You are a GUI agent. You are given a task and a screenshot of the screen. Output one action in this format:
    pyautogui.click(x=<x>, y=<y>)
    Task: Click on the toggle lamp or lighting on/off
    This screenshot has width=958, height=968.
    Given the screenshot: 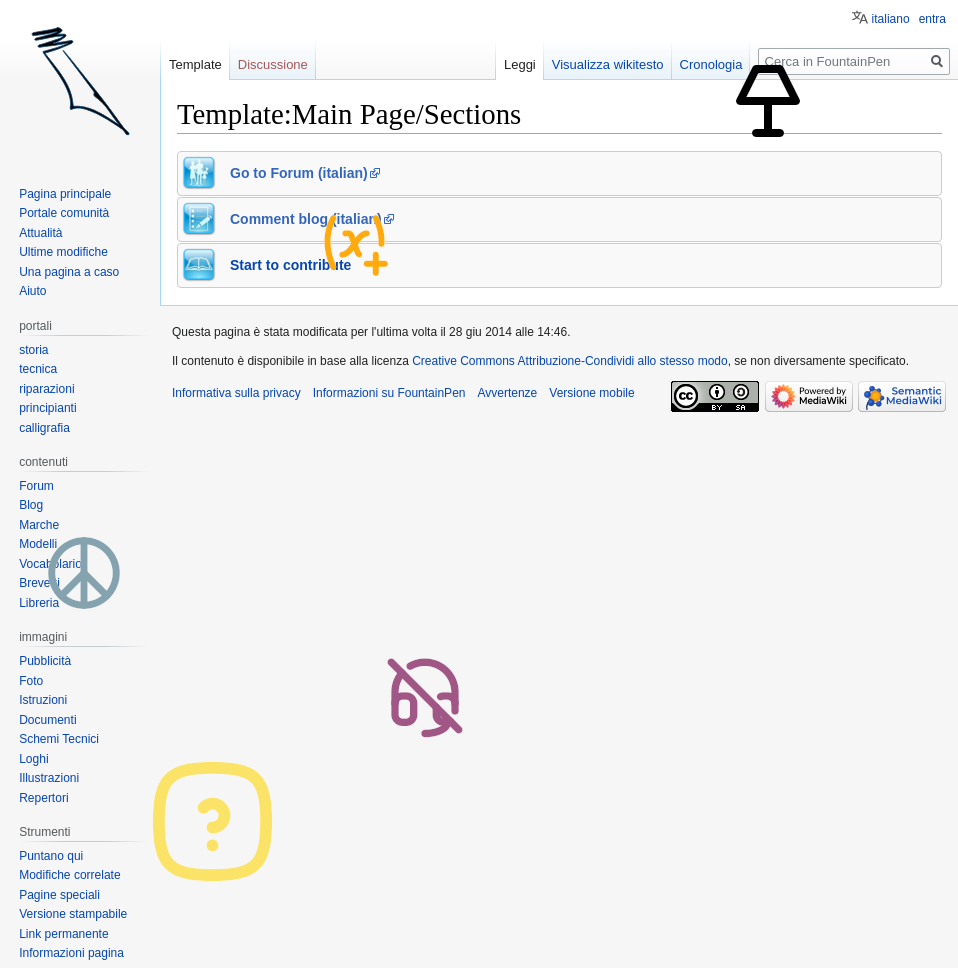 What is the action you would take?
    pyautogui.click(x=768, y=101)
    